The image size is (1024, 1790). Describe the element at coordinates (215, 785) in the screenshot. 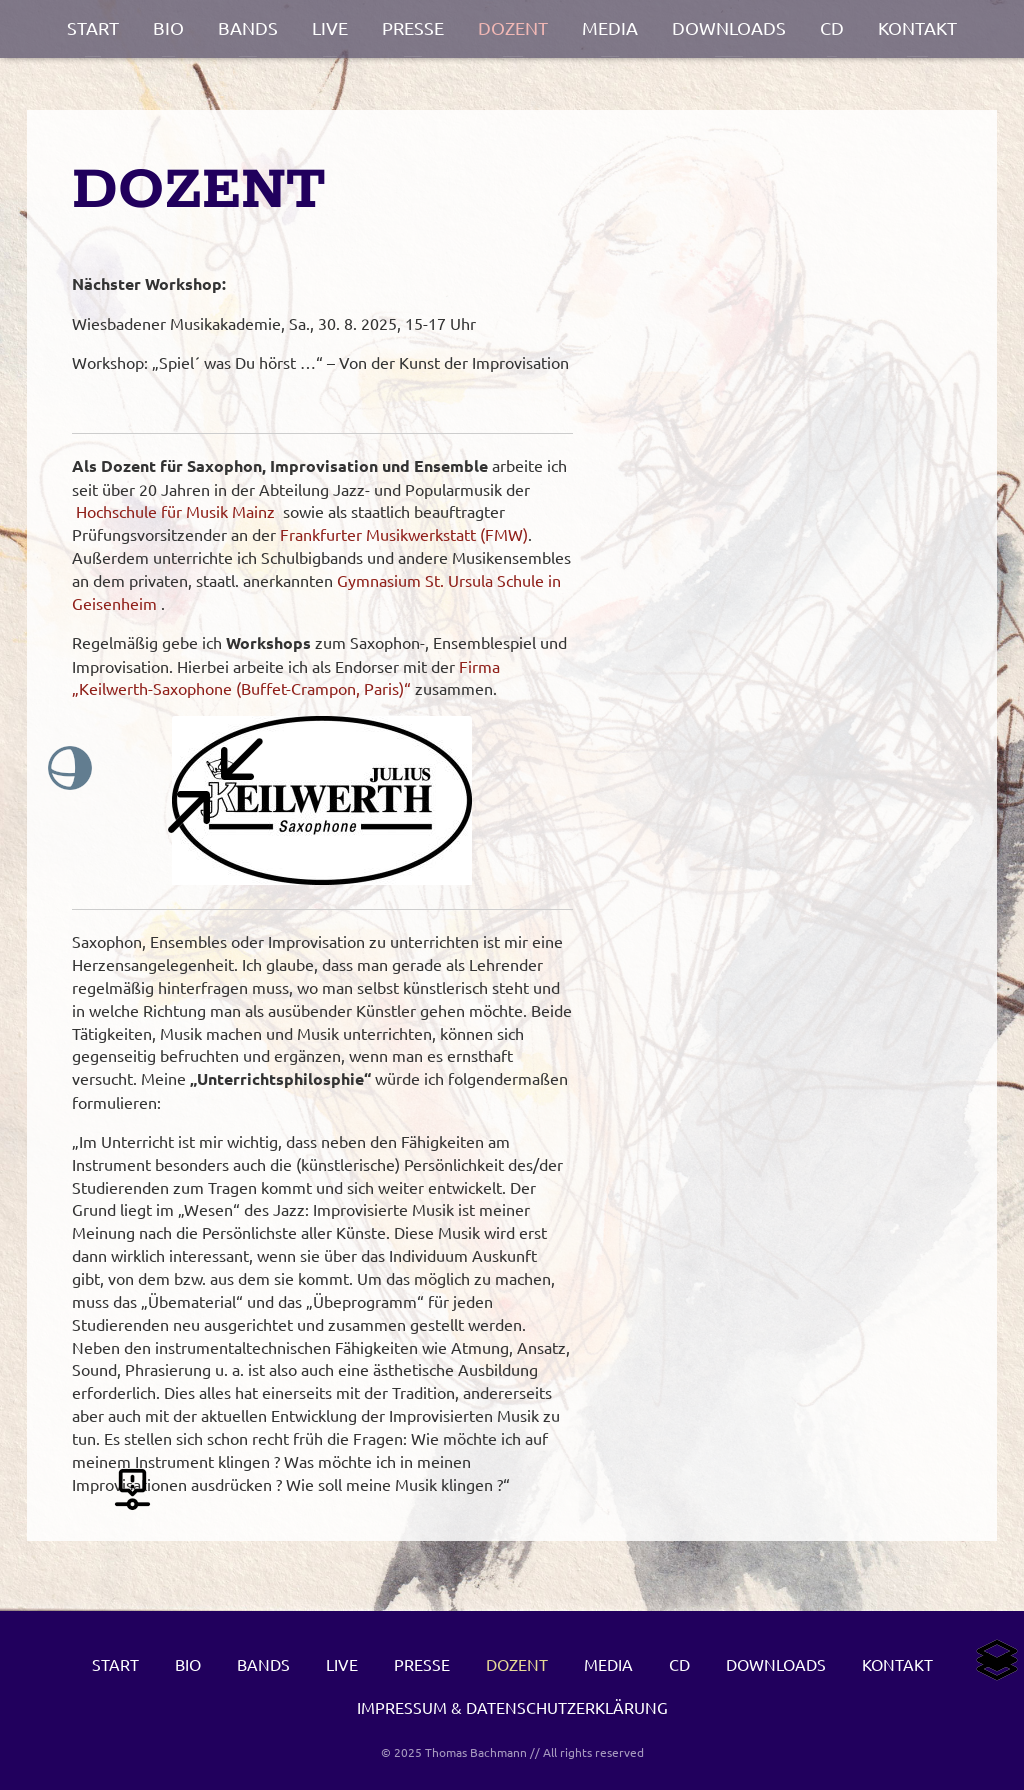

I see `collapse or minimize content` at that location.